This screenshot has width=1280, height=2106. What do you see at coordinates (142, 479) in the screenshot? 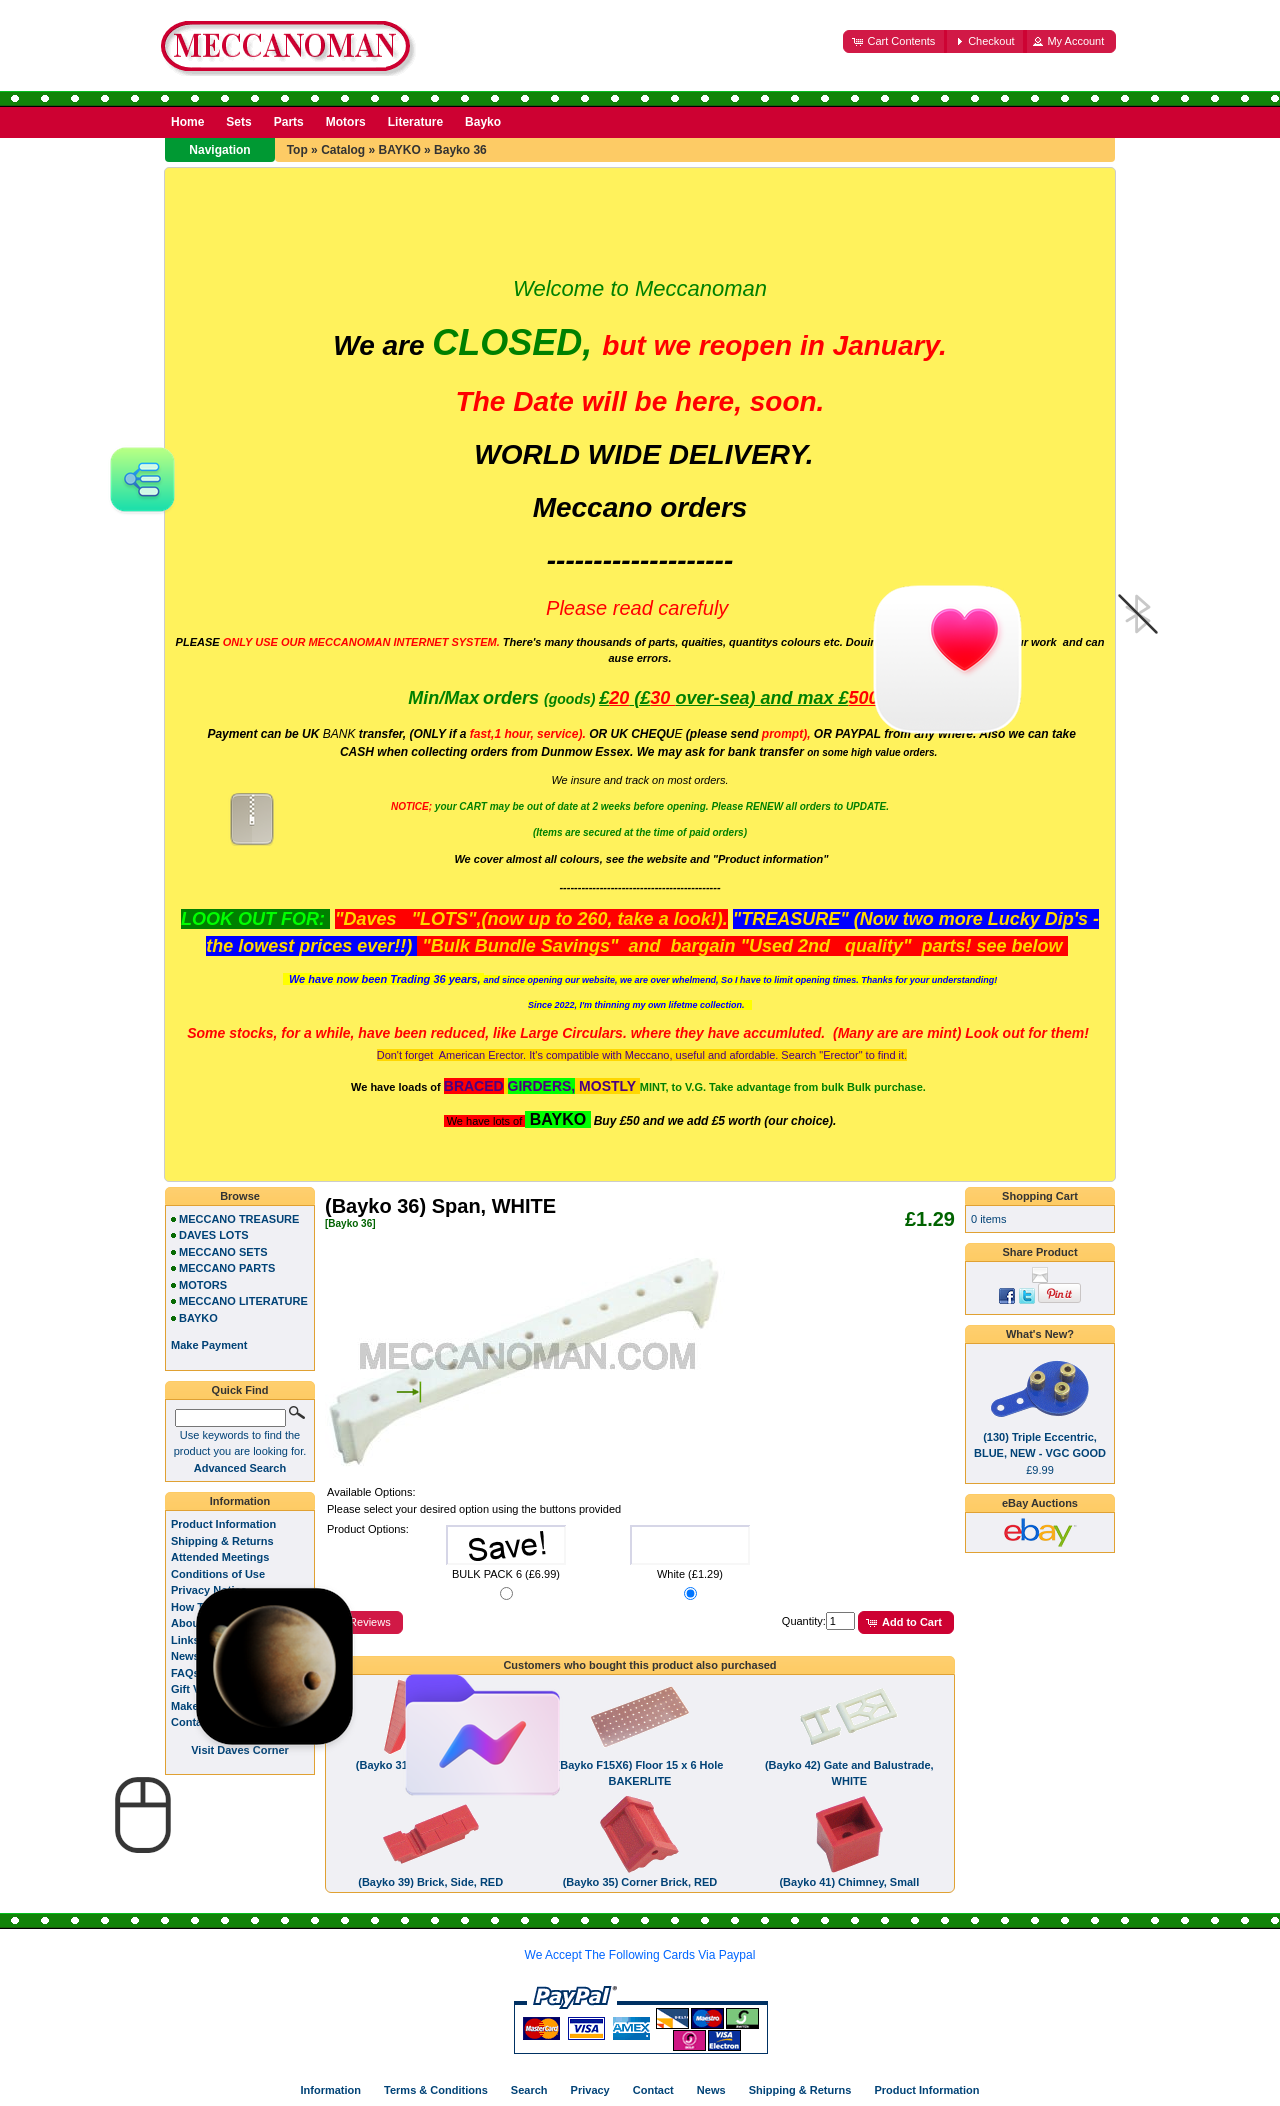
I see `open labyrinth mind-mapping app` at bounding box center [142, 479].